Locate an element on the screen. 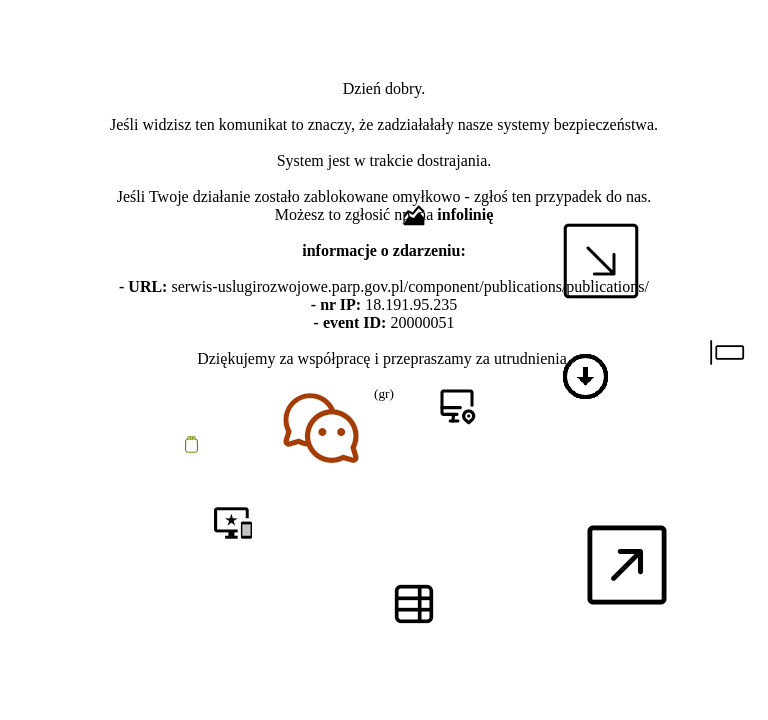 Image resolution: width=768 pixels, height=720 pixels. download file or content is located at coordinates (585, 376).